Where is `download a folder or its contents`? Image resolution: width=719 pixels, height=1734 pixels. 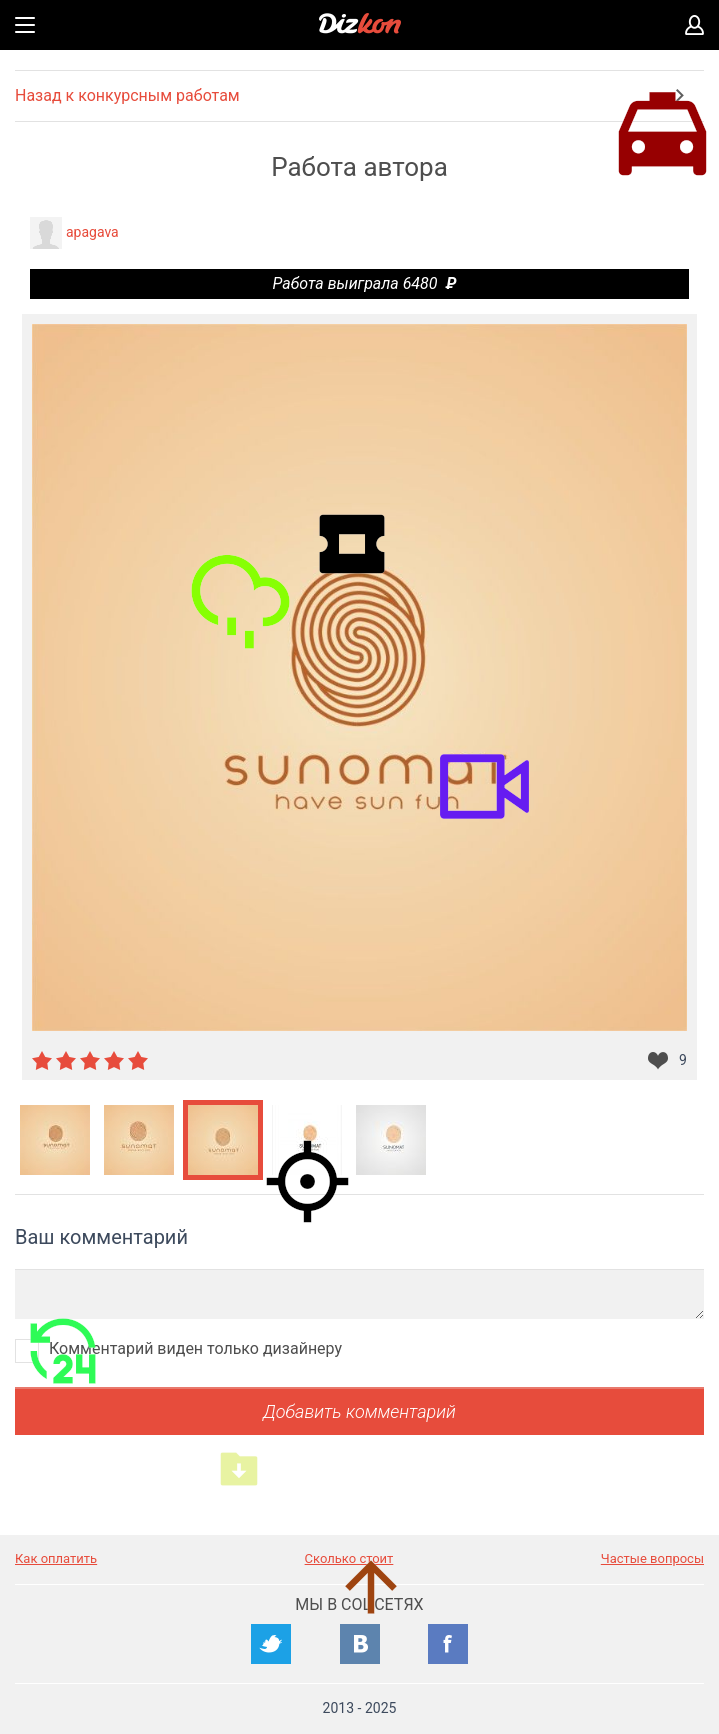 download a folder or its contents is located at coordinates (239, 1469).